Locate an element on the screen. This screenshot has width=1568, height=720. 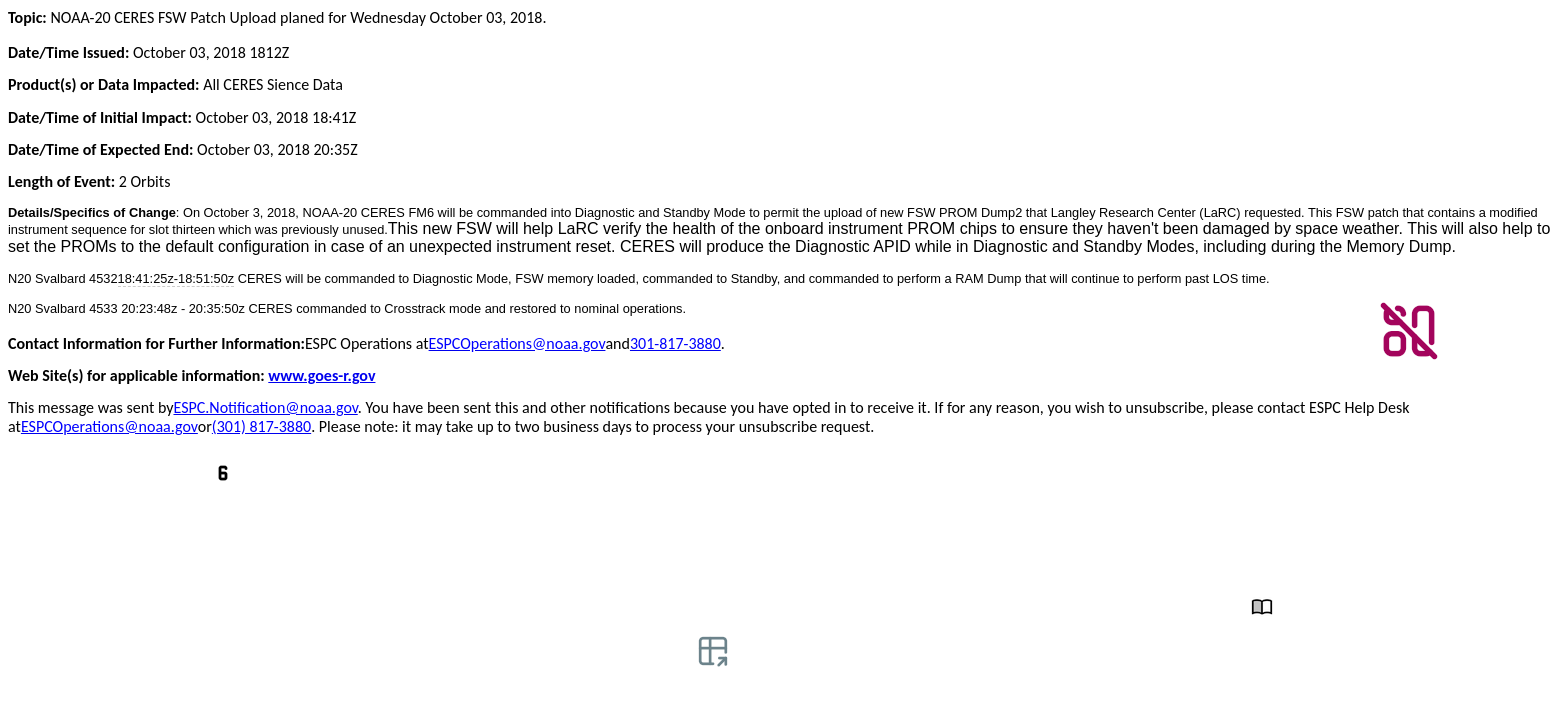
disable layout view is located at coordinates (1409, 331).